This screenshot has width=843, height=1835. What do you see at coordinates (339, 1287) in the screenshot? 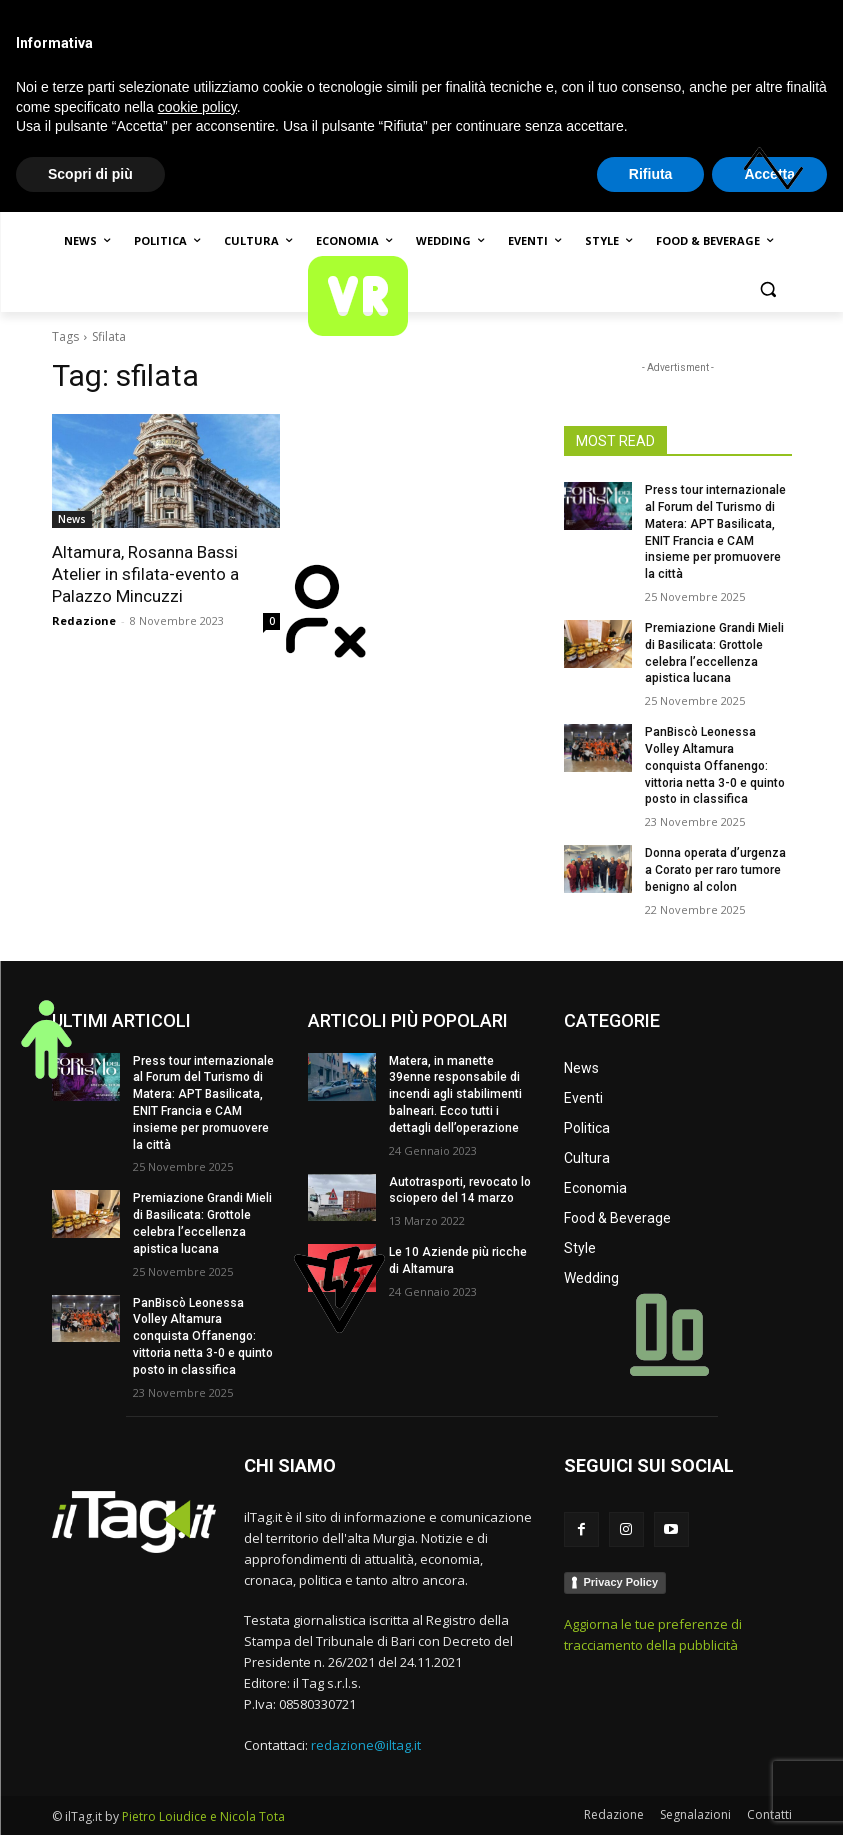
I see `vite development tool or project` at bounding box center [339, 1287].